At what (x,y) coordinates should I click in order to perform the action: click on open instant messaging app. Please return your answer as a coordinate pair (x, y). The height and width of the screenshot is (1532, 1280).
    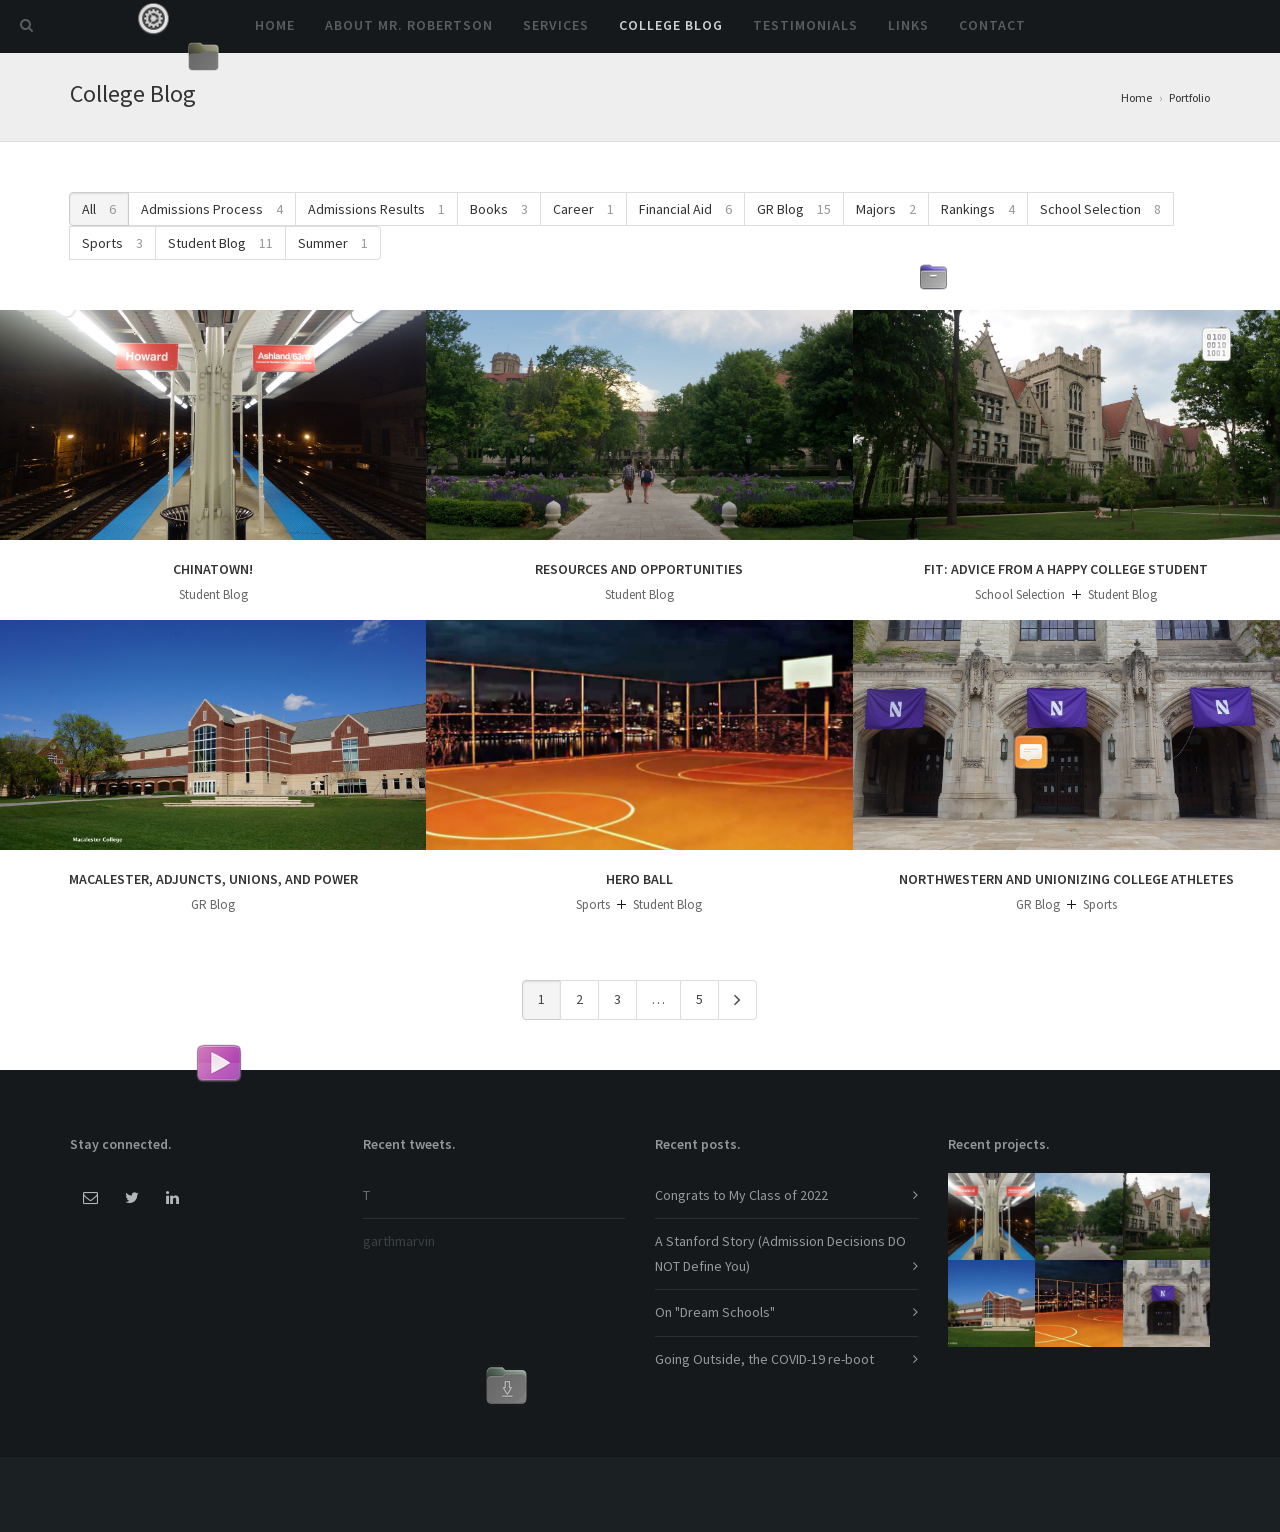
    Looking at the image, I should click on (1031, 752).